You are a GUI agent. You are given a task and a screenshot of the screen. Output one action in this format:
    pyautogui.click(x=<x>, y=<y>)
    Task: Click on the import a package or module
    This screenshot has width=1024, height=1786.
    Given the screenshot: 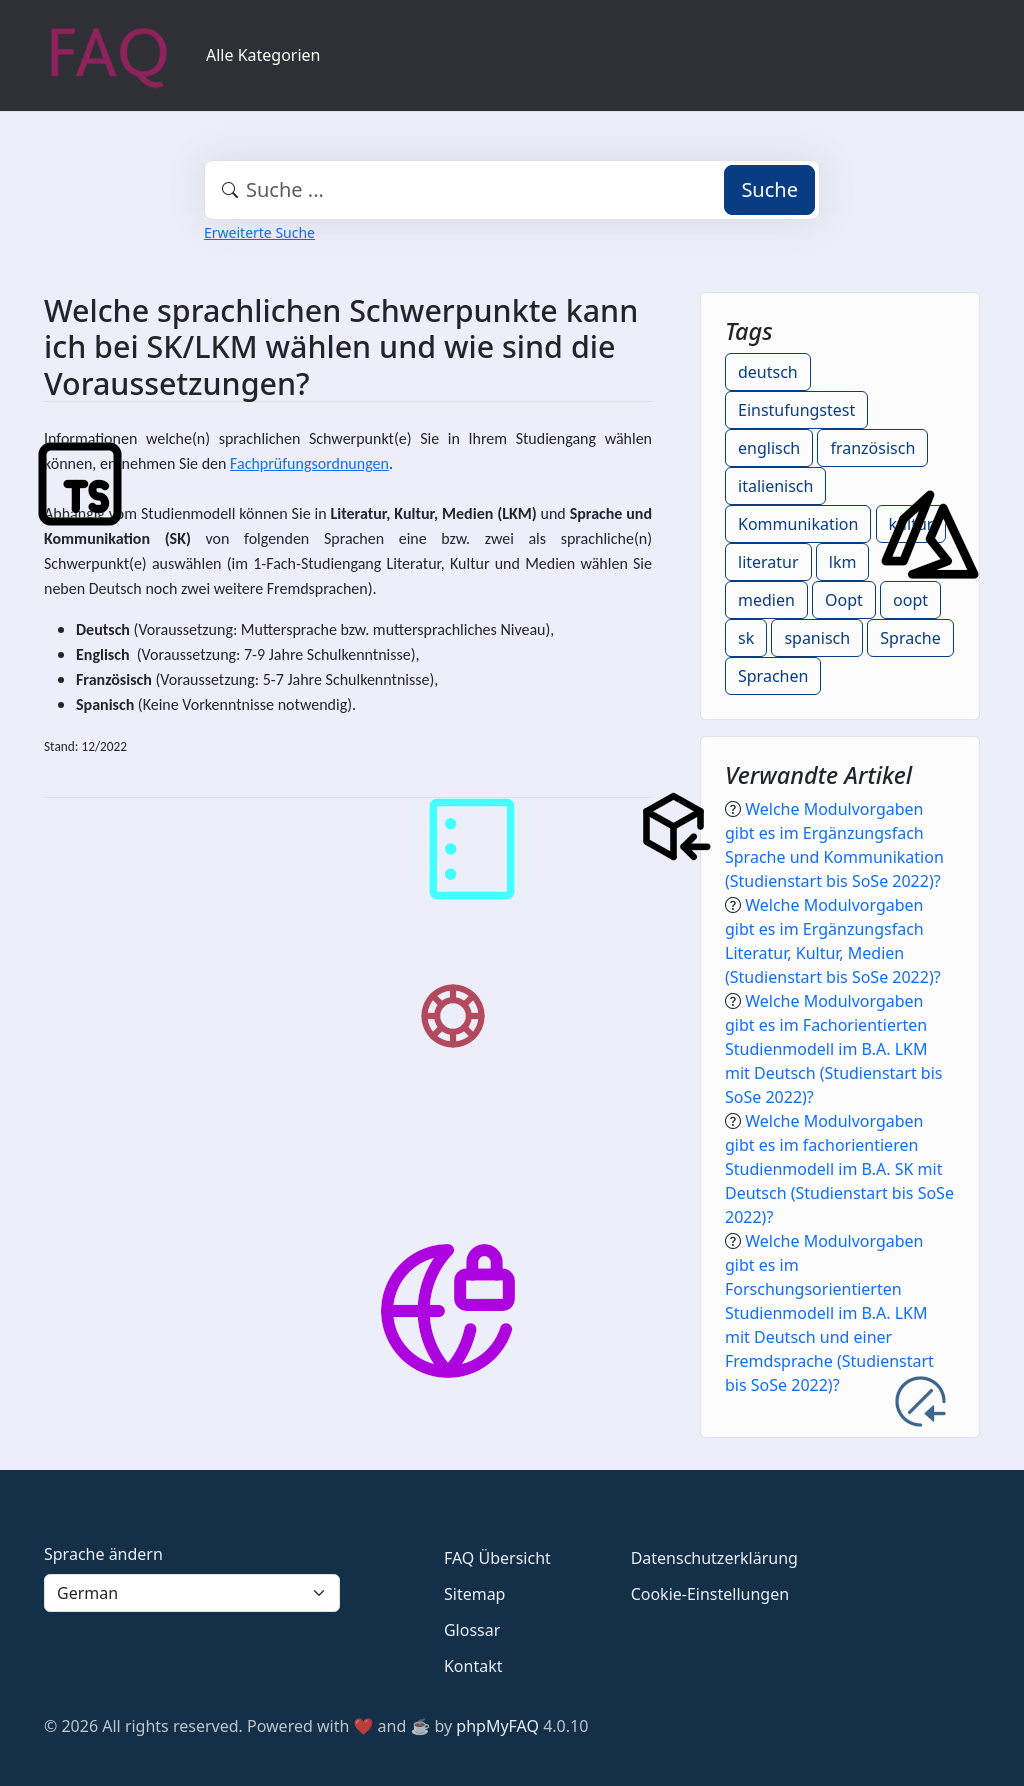 What is the action you would take?
    pyautogui.click(x=673, y=826)
    